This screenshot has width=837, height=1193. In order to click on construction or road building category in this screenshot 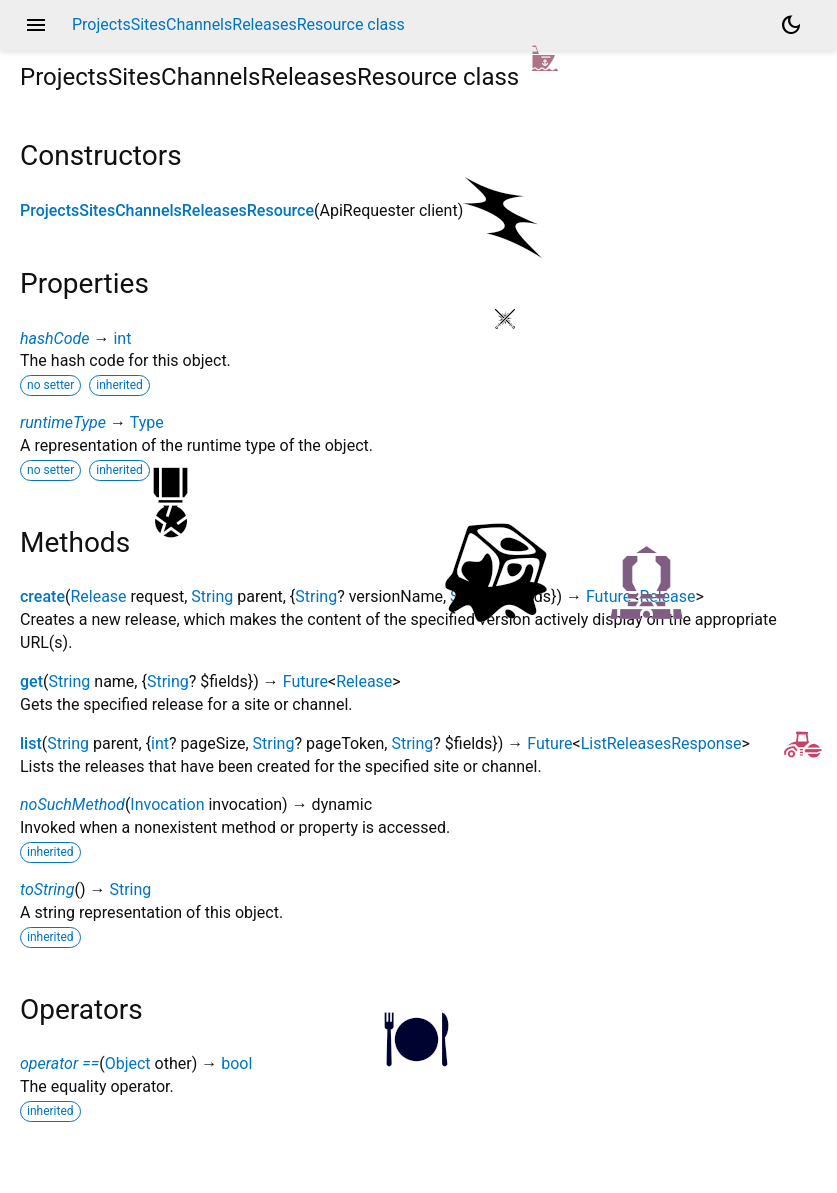, I will do `click(803, 743)`.